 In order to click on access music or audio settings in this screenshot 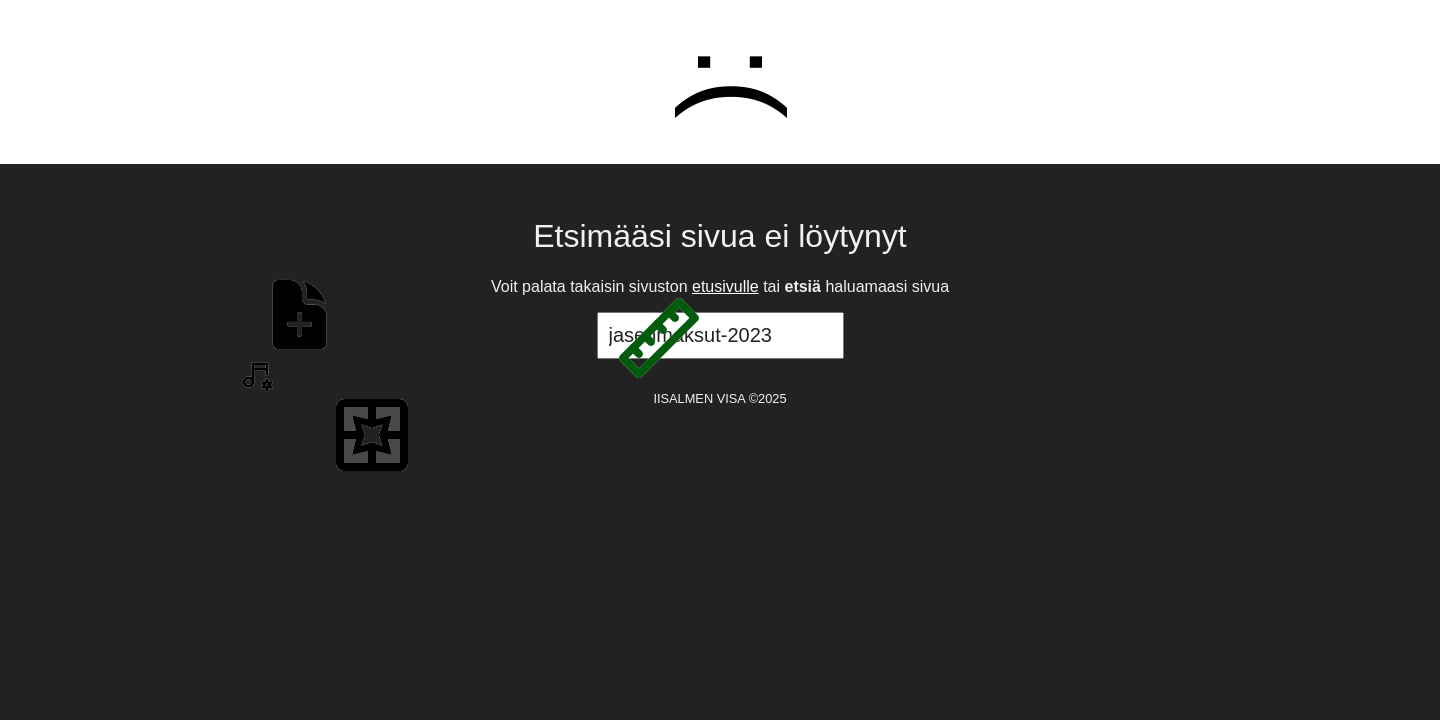, I will do `click(257, 375)`.